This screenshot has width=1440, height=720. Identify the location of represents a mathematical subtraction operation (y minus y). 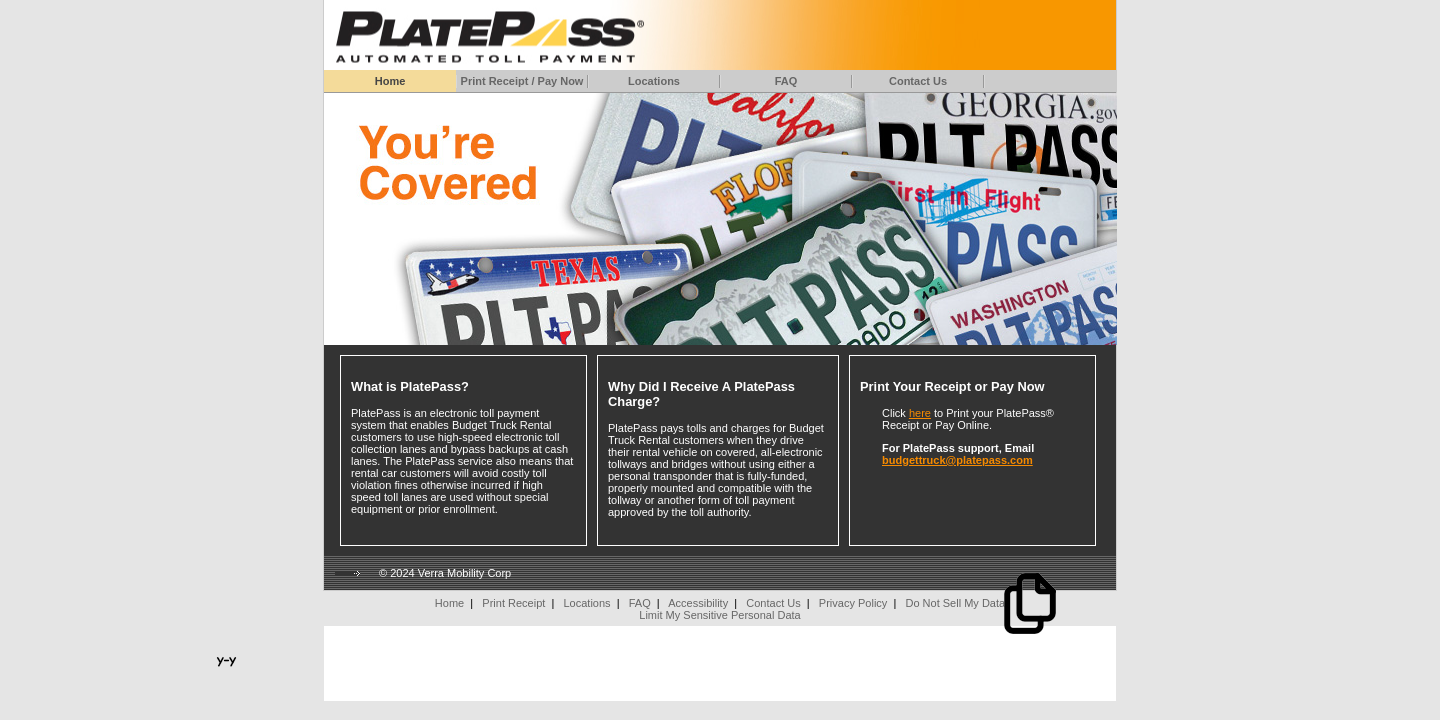
(226, 660).